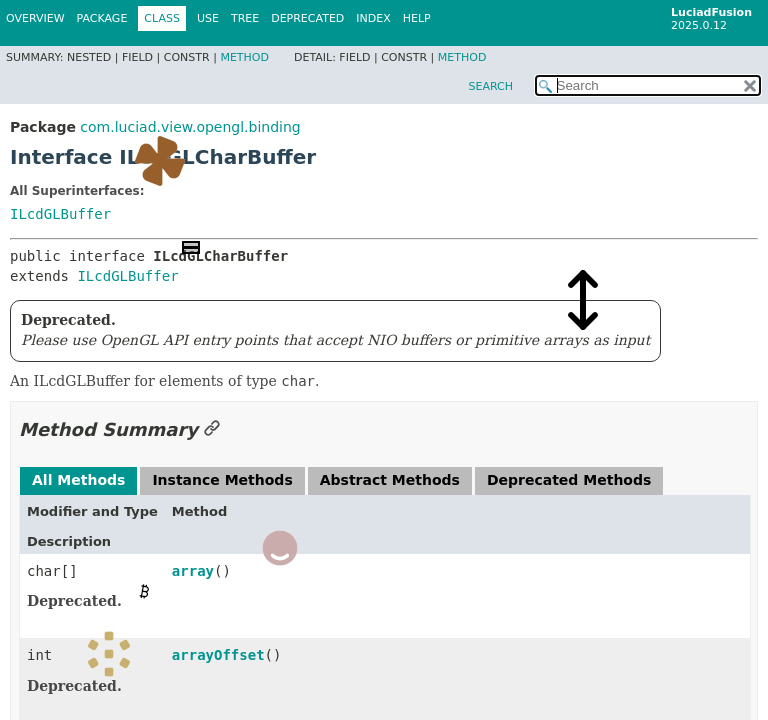 The width and height of the screenshot is (768, 720). I want to click on denodo brand logo, so click(109, 654).